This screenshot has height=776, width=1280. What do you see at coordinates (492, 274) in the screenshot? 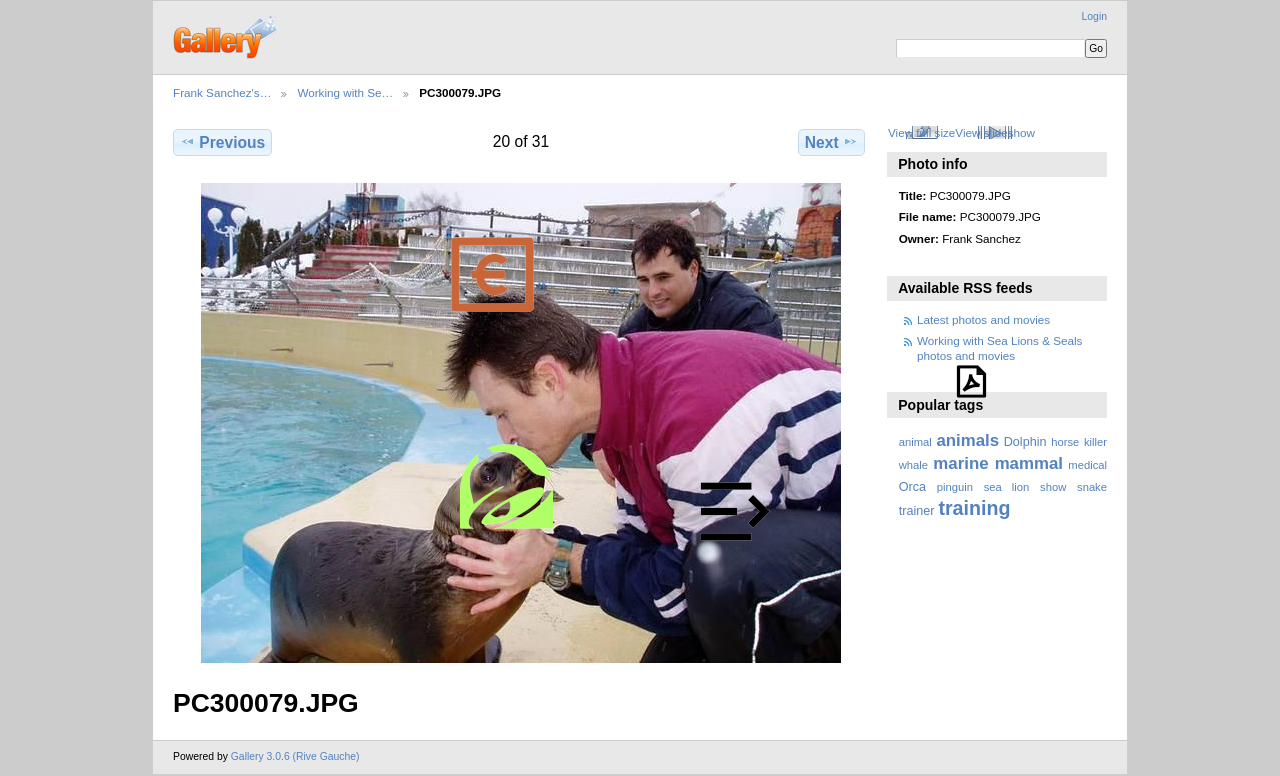
I see `view euro currency settings` at bounding box center [492, 274].